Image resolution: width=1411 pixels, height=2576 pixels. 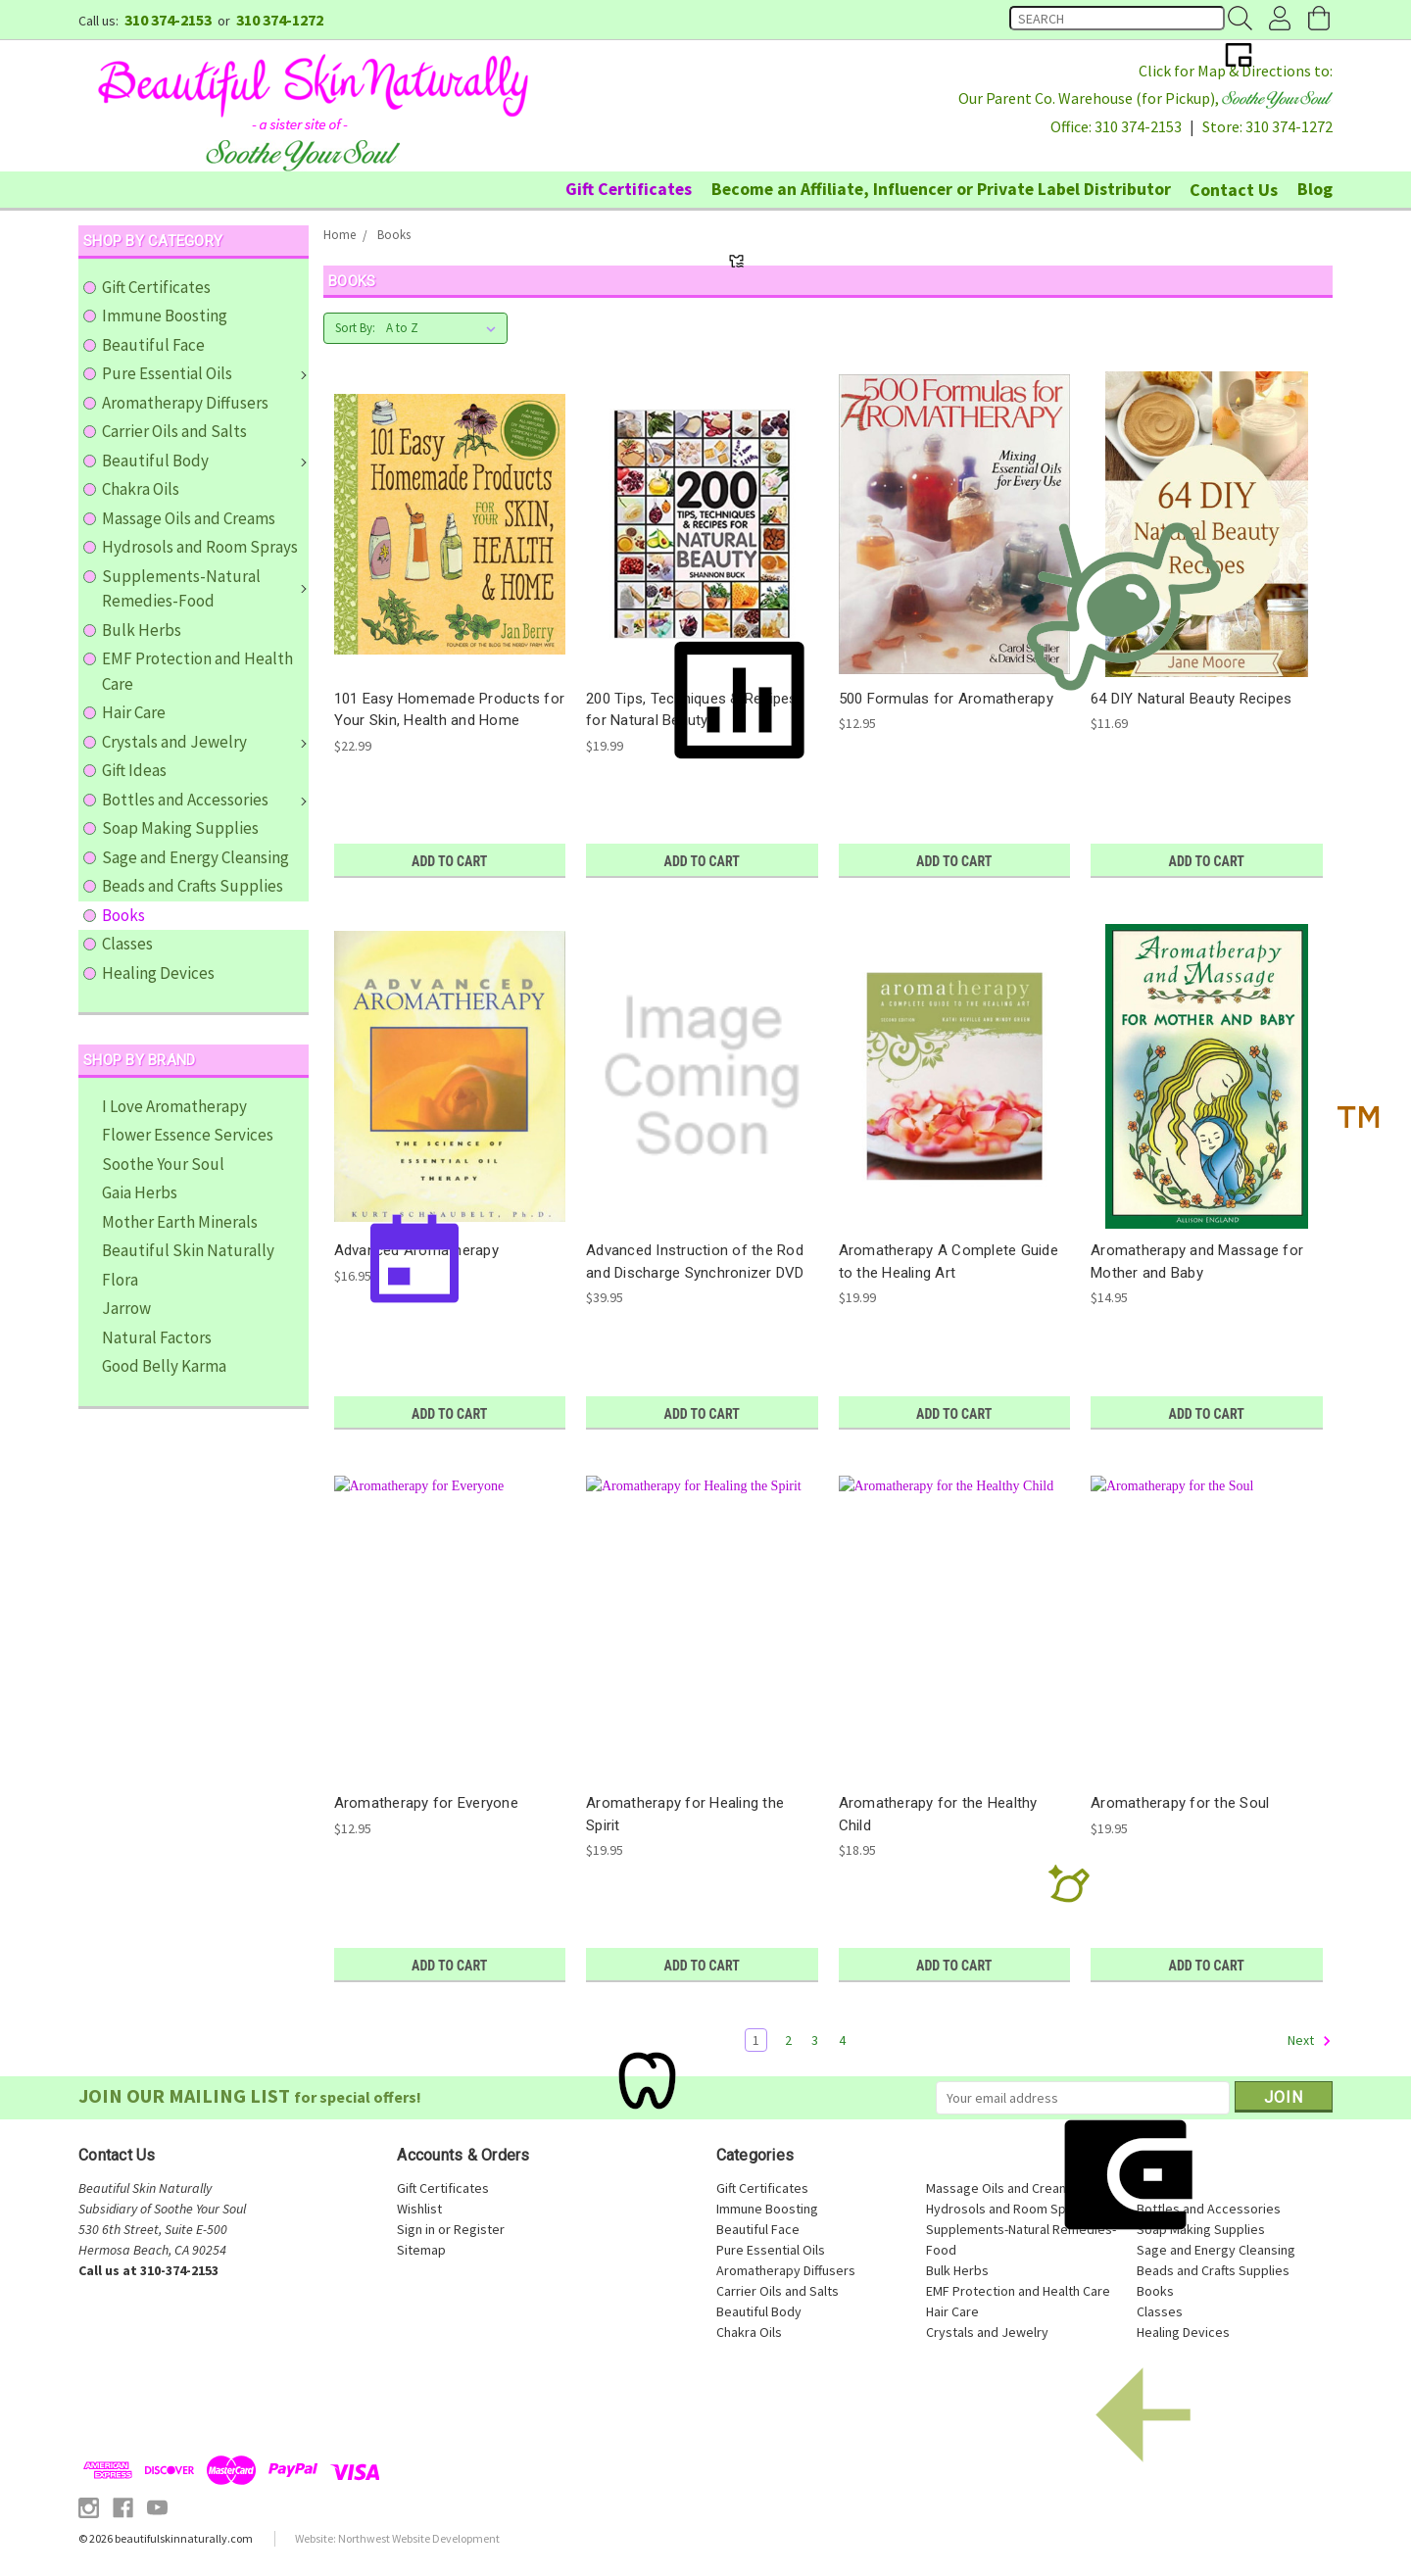 I want to click on go back to the previous screen, so click(x=1143, y=2414).